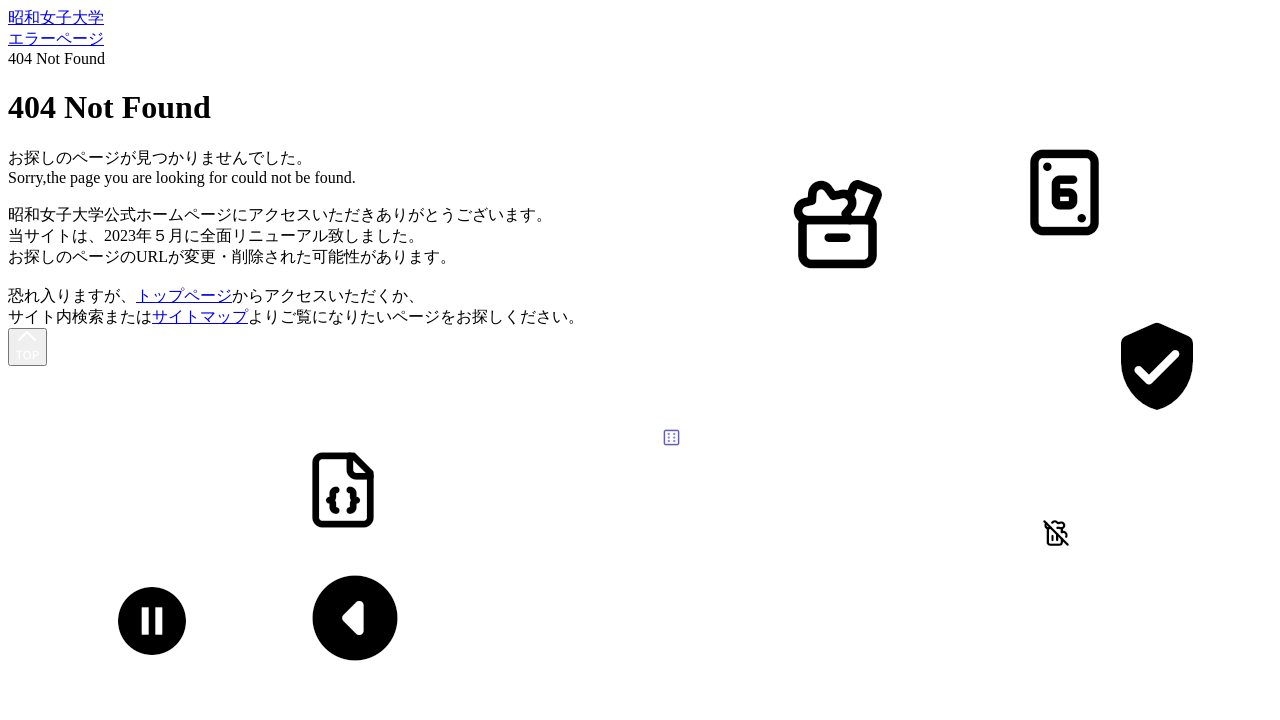 The image size is (1280, 720). I want to click on view or open a JSON file, so click(343, 490).